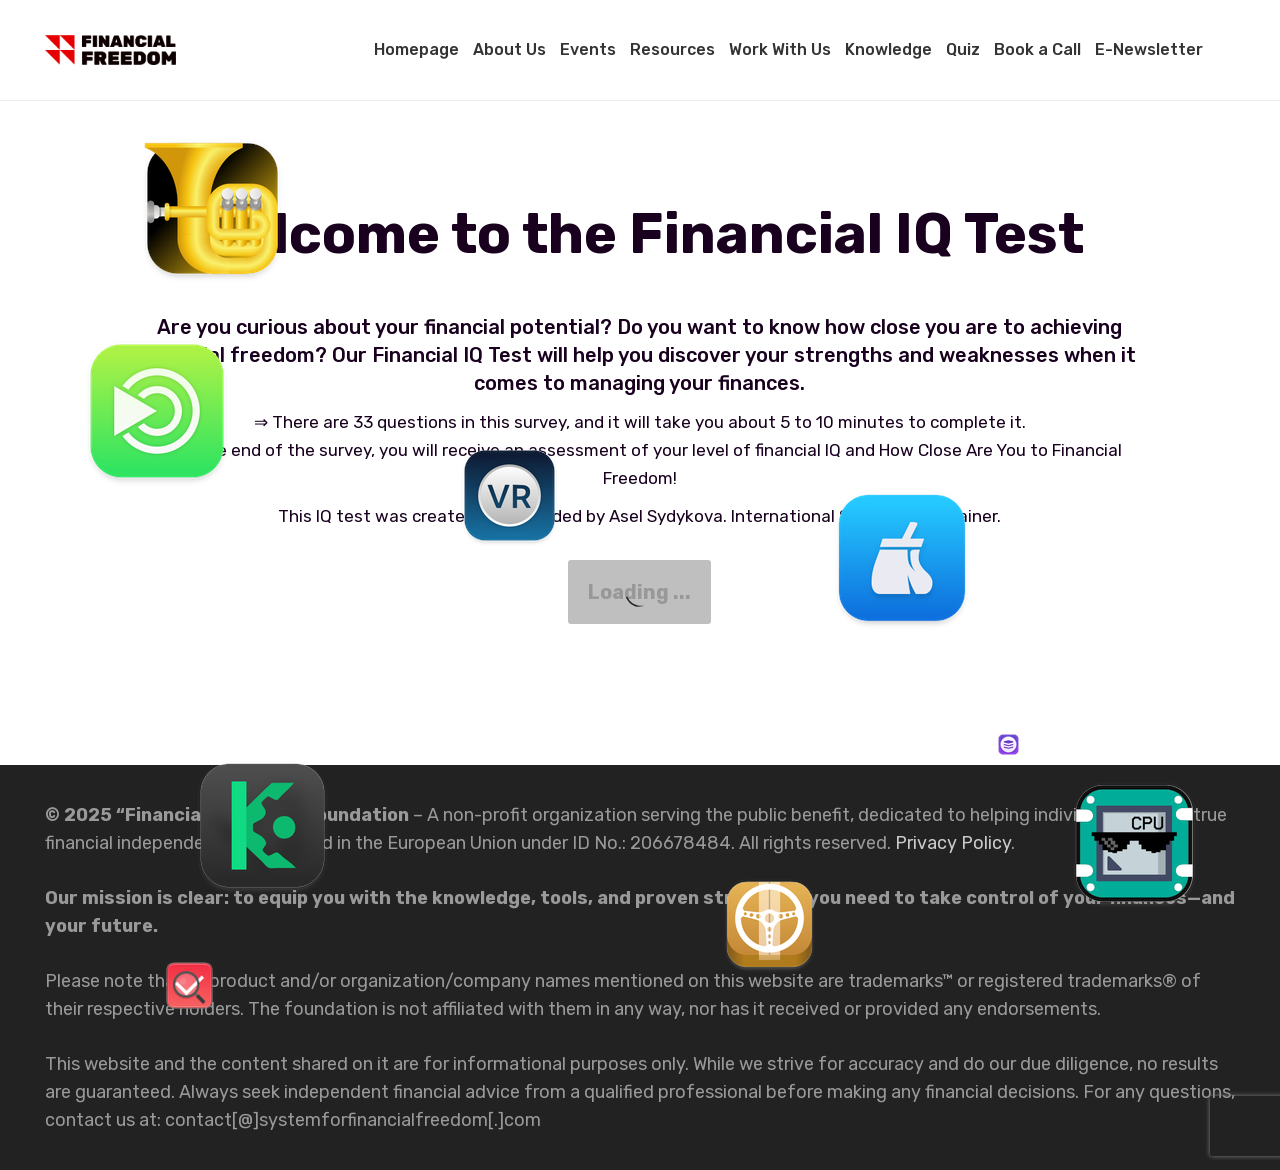  Describe the element at coordinates (157, 411) in the screenshot. I see `open the mate desktop environment app` at that location.